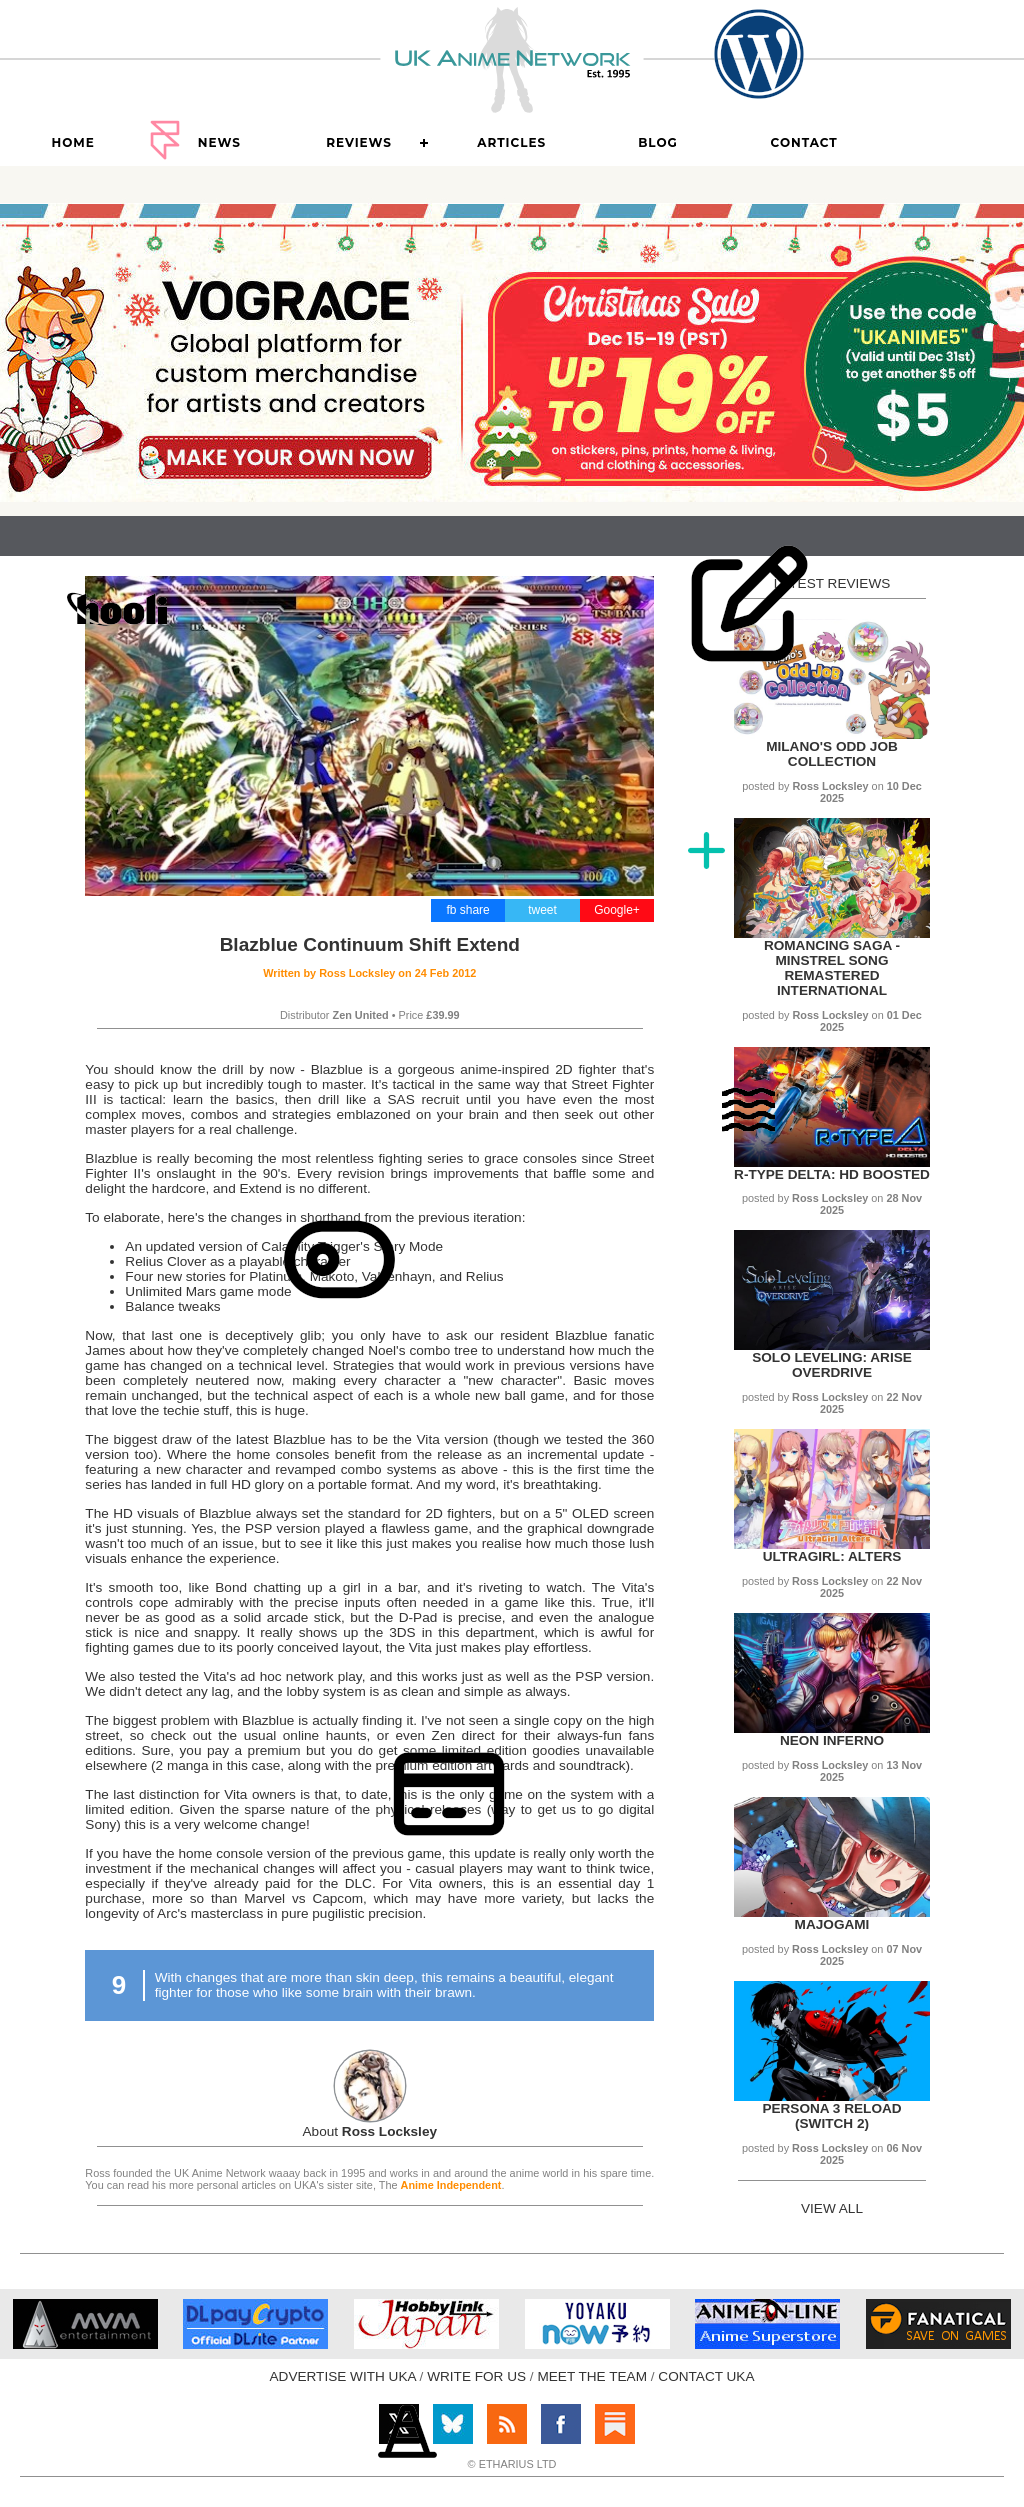  Describe the element at coordinates (339, 1259) in the screenshot. I see `toggle switch in off position` at that location.